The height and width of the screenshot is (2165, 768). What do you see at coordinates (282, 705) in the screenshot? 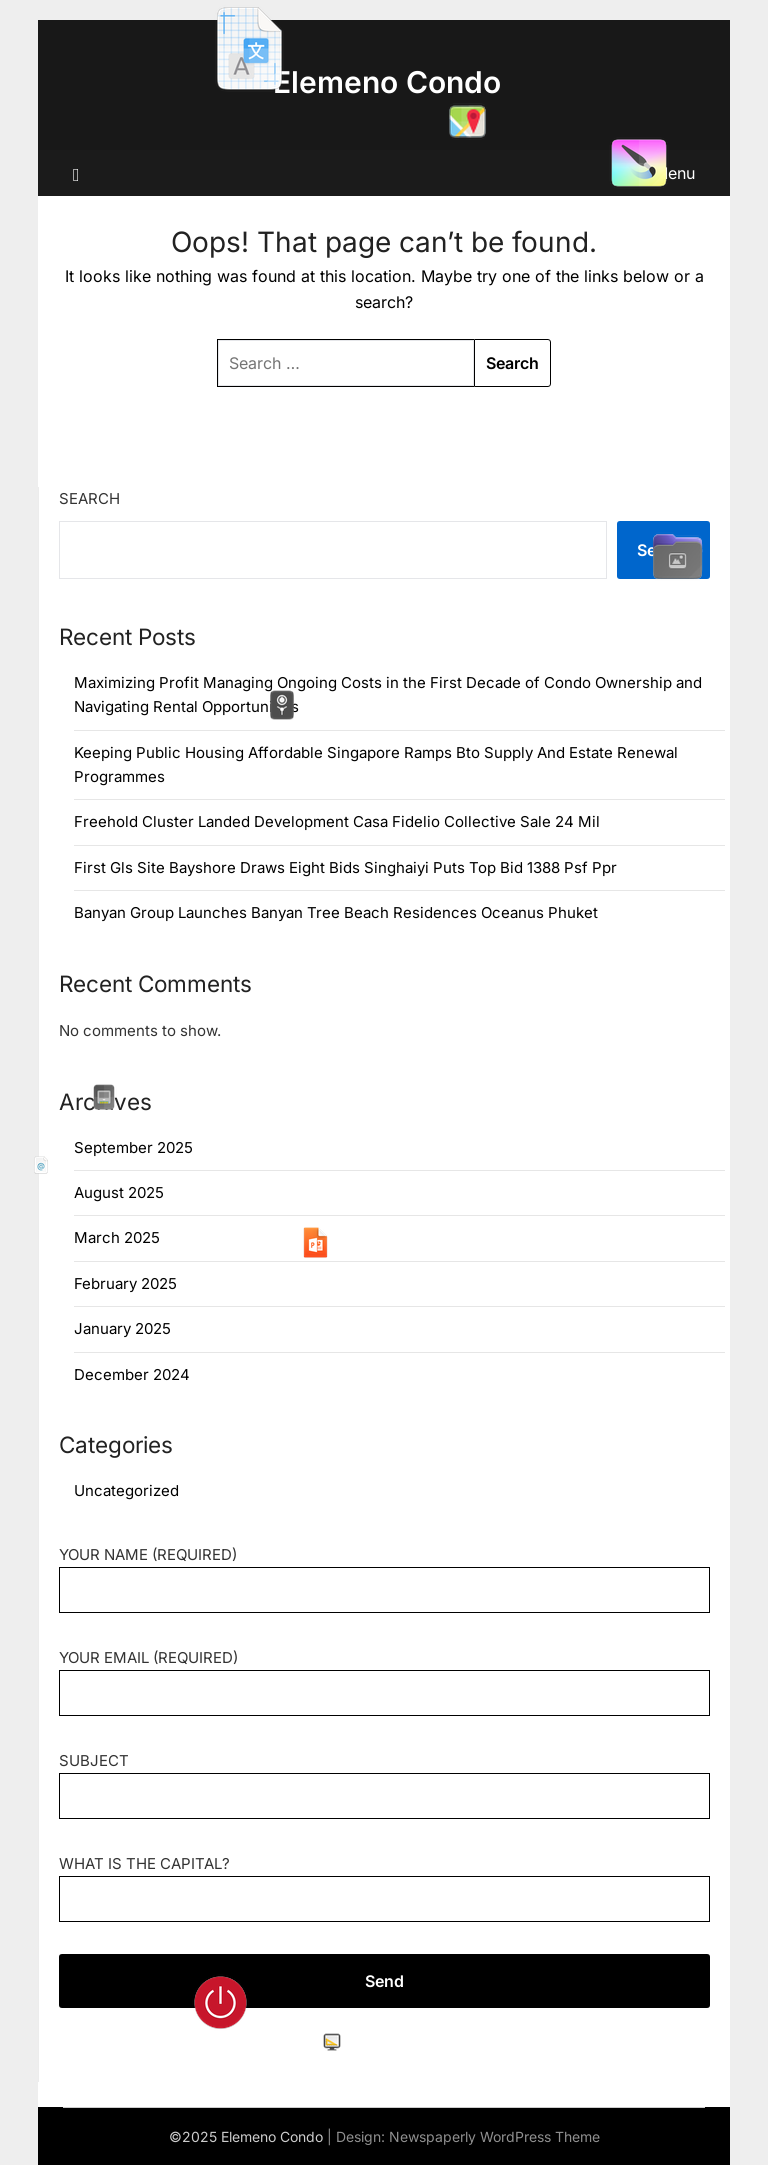
I see `open déjà dup backup application` at bounding box center [282, 705].